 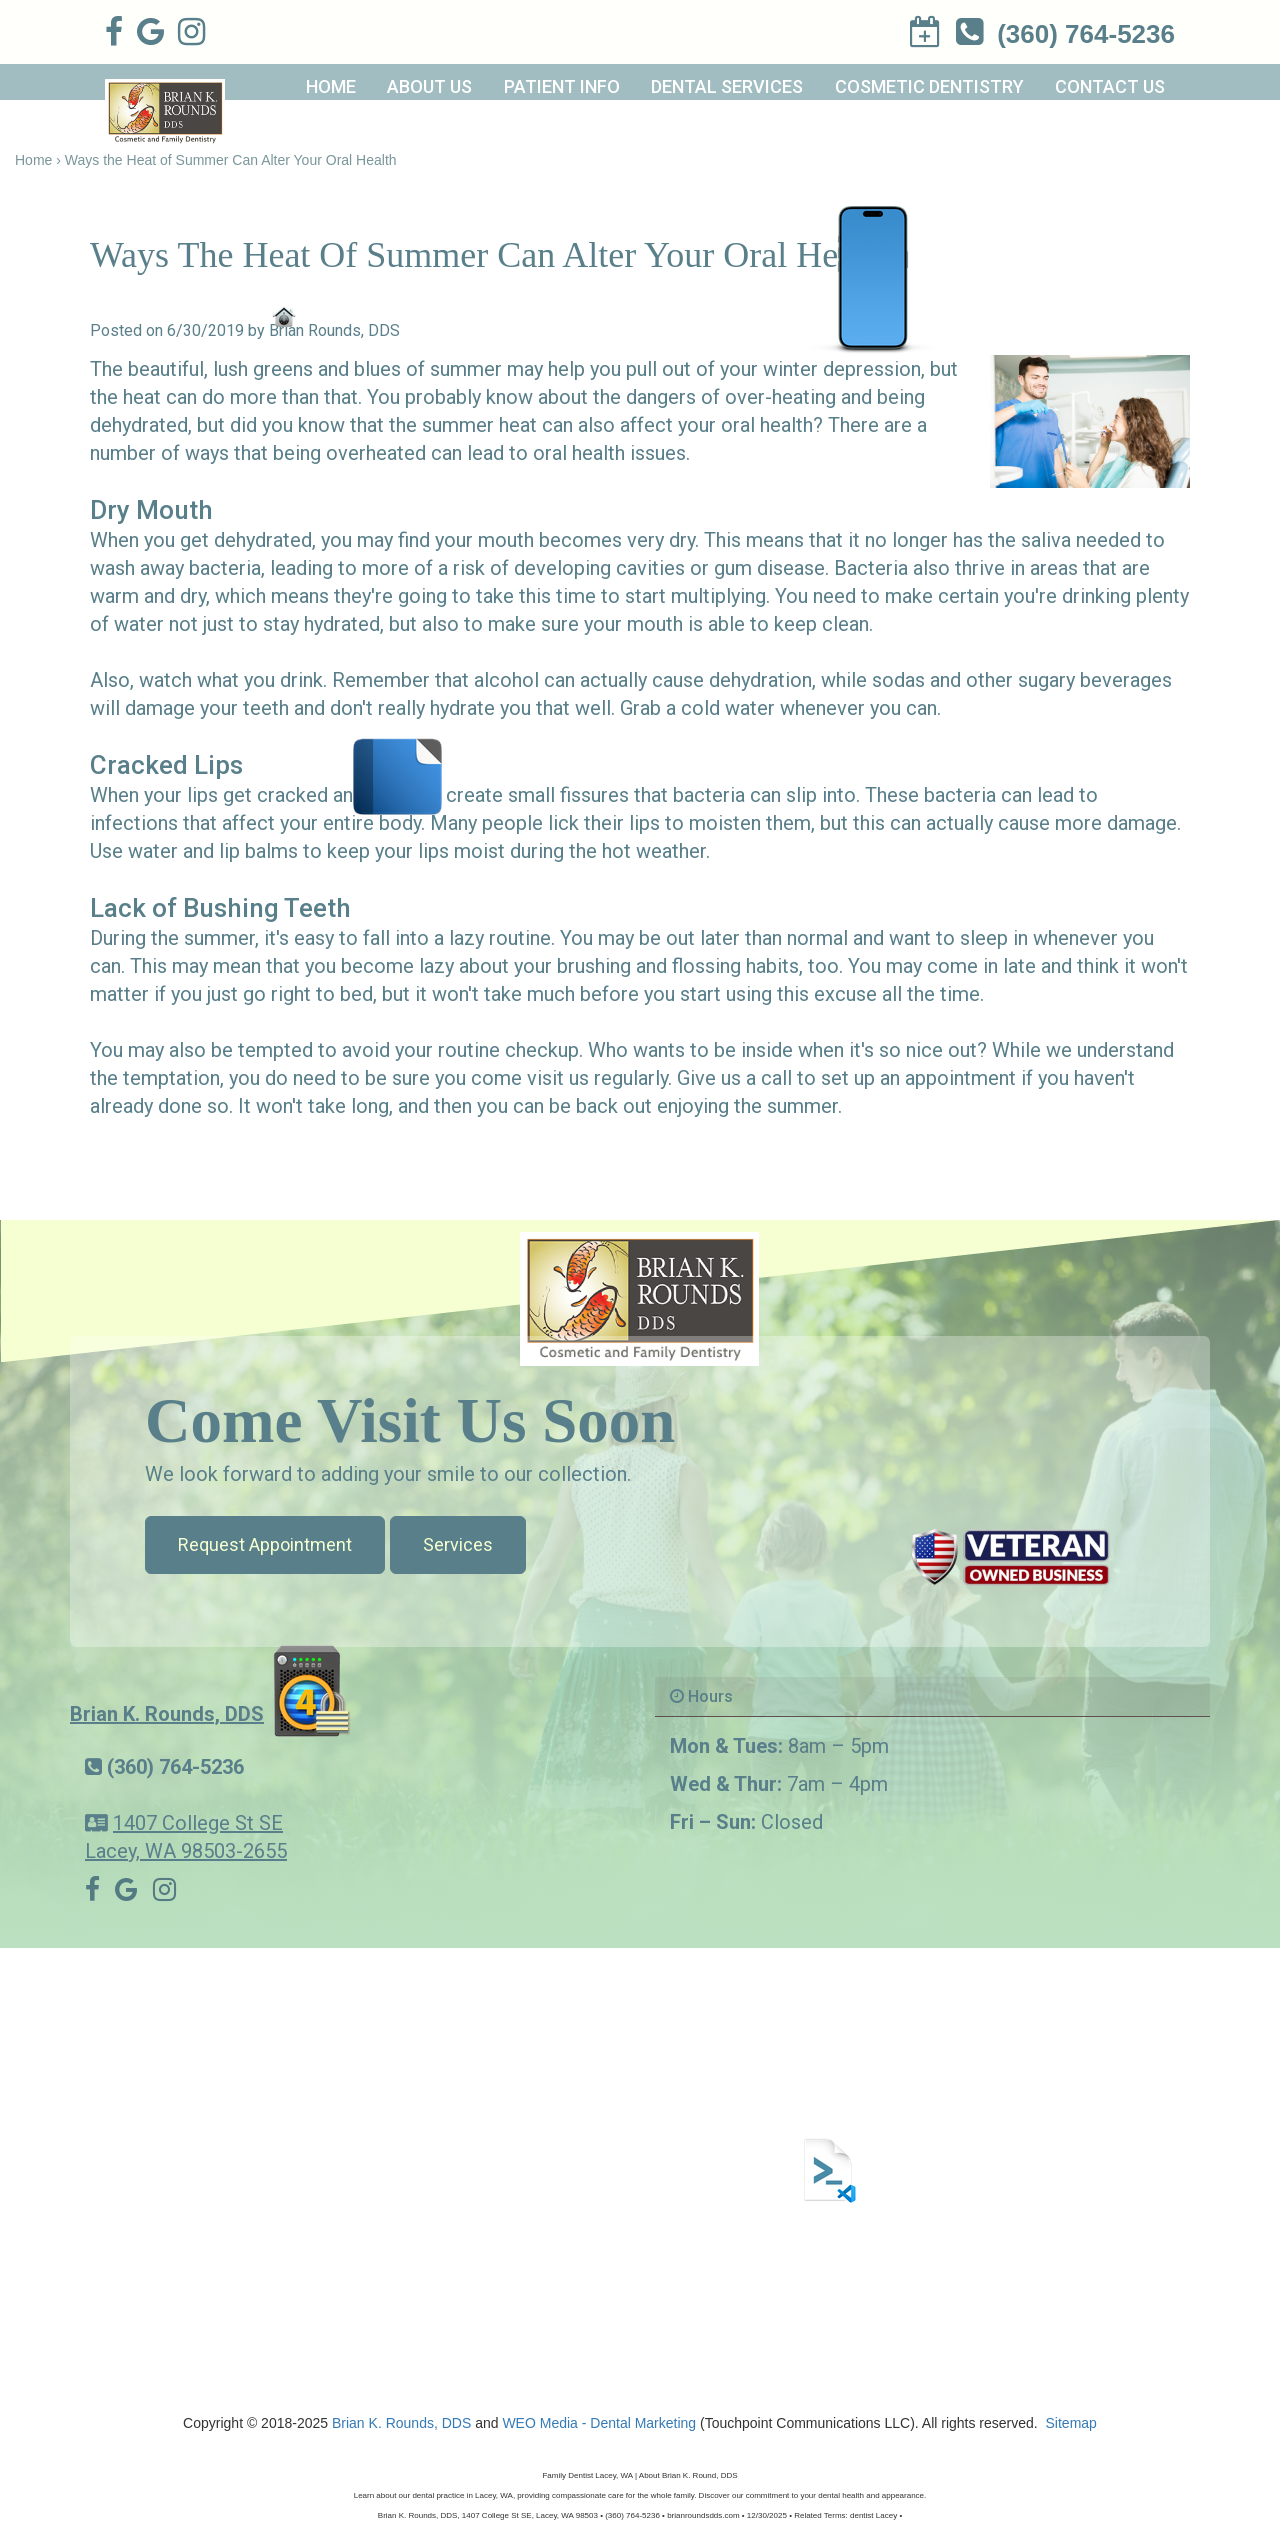 What do you see at coordinates (284, 317) in the screenshot?
I see `system alert for kernel extension approval` at bounding box center [284, 317].